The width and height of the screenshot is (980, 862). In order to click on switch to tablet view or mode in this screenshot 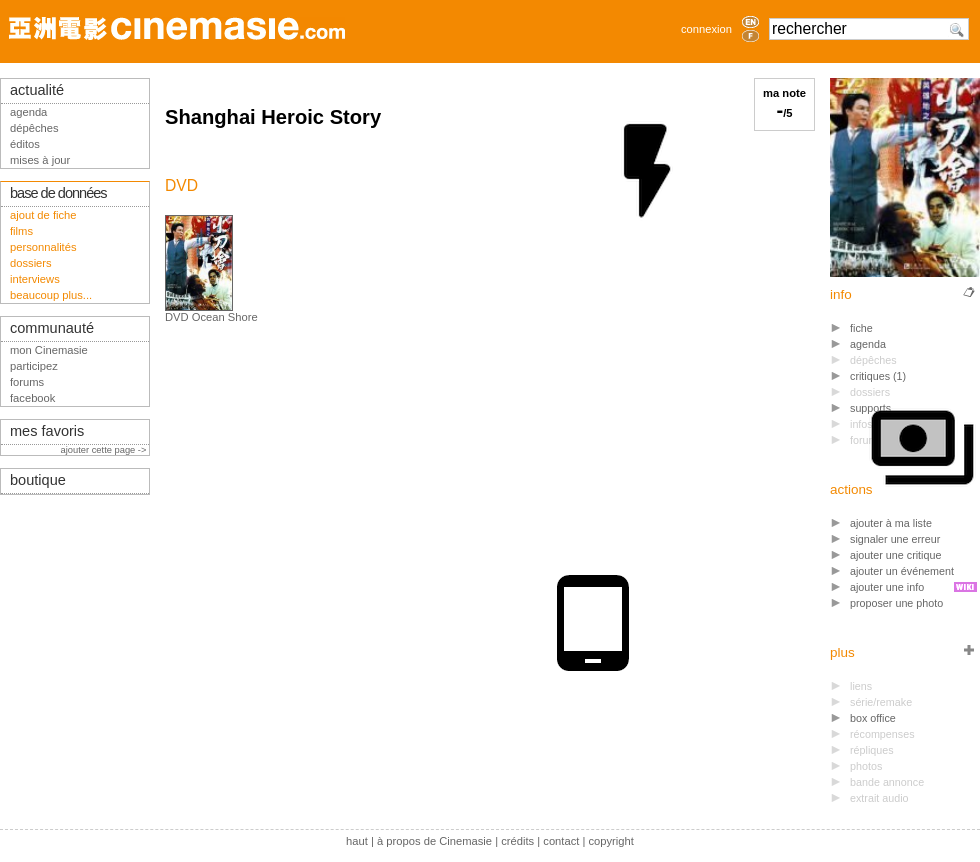, I will do `click(593, 623)`.